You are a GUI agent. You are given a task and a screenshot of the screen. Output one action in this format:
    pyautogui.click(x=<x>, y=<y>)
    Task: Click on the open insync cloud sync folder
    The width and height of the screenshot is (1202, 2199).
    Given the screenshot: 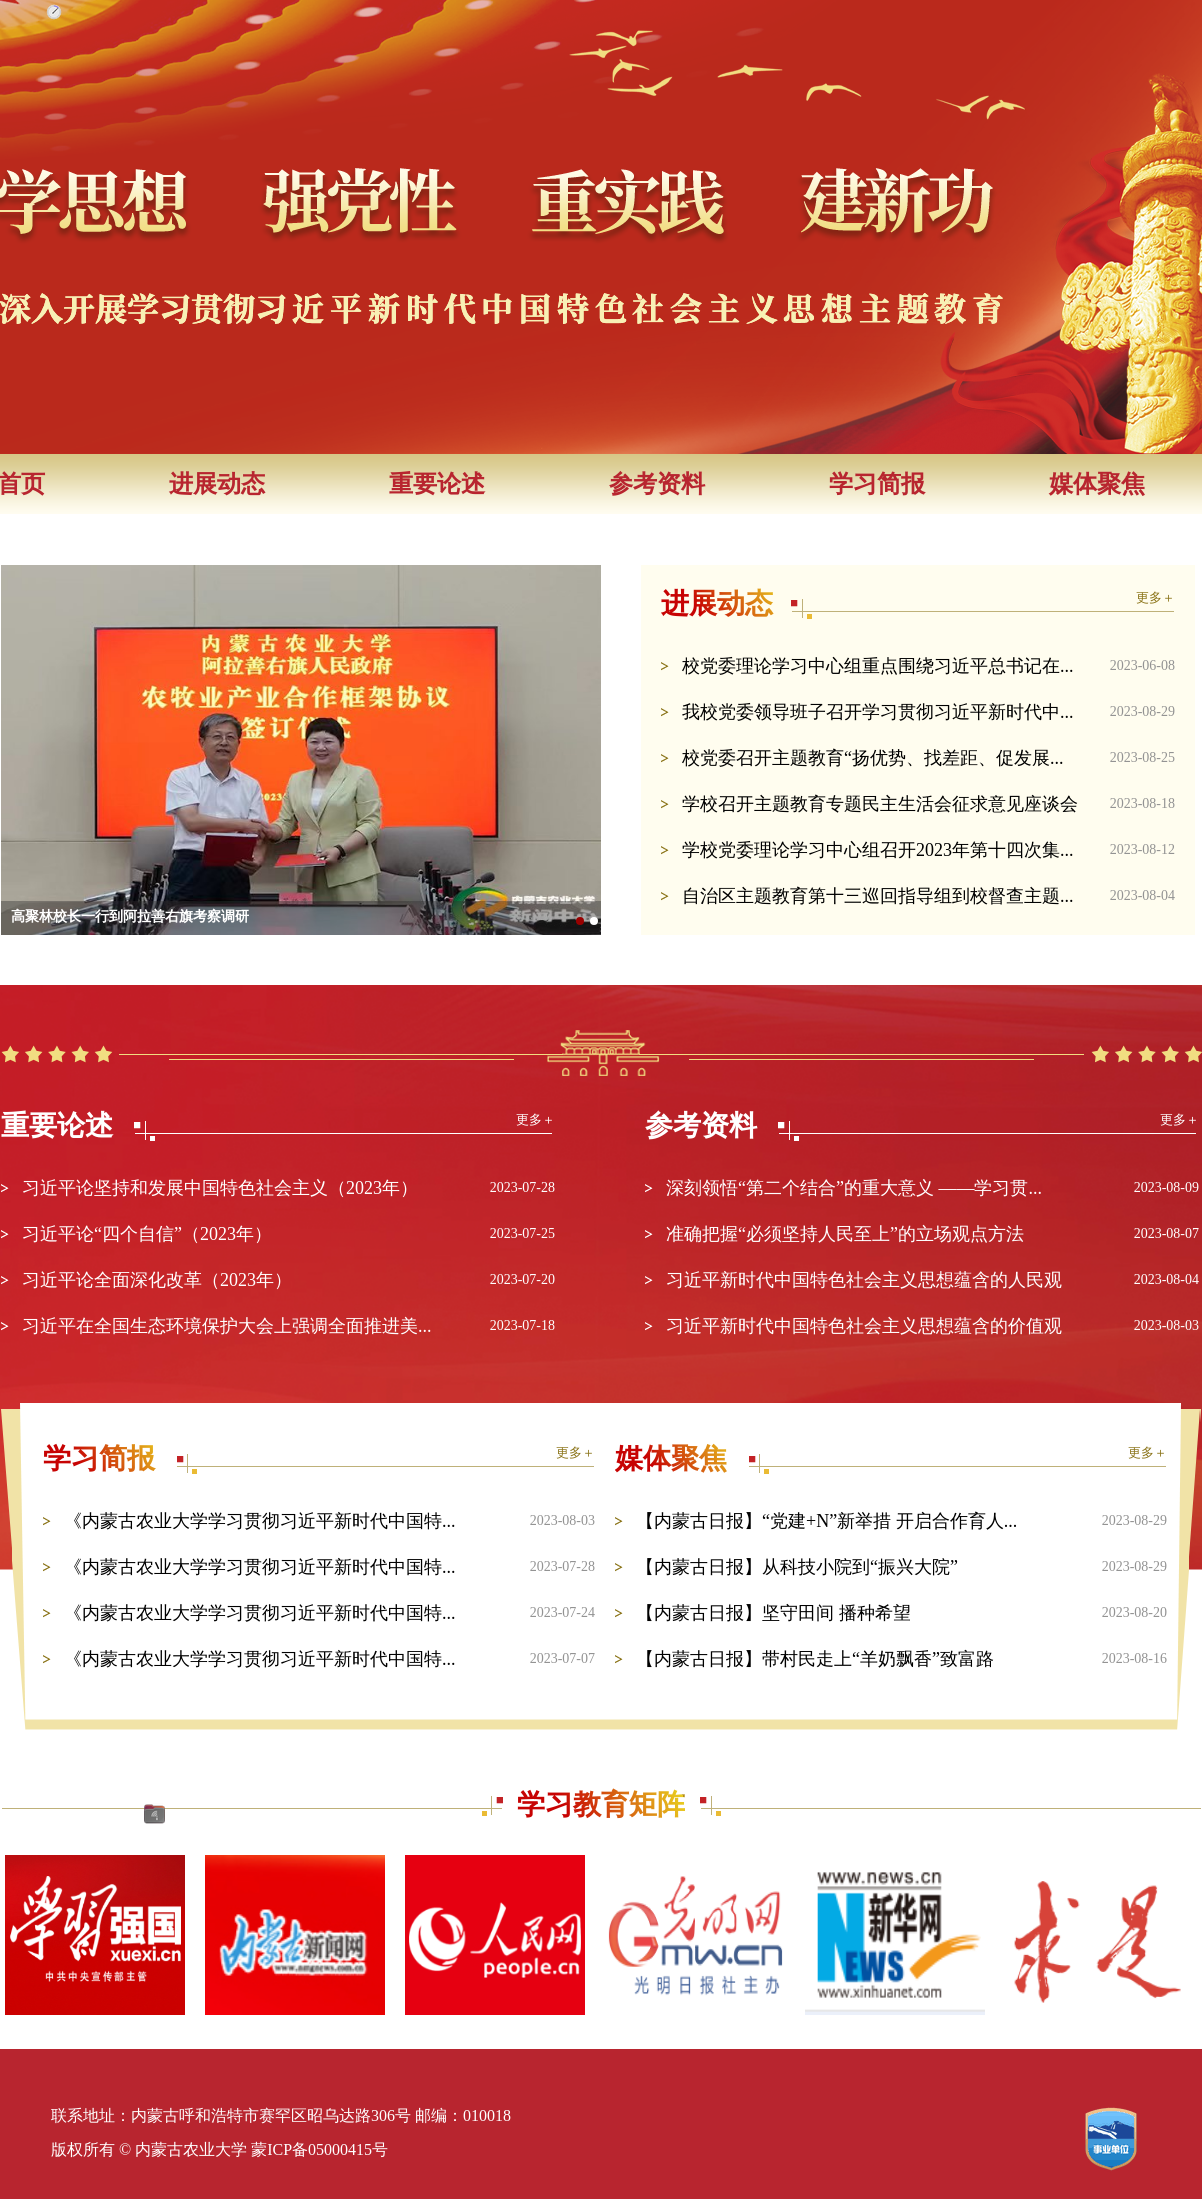 What is the action you would take?
    pyautogui.click(x=154, y=1813)
    